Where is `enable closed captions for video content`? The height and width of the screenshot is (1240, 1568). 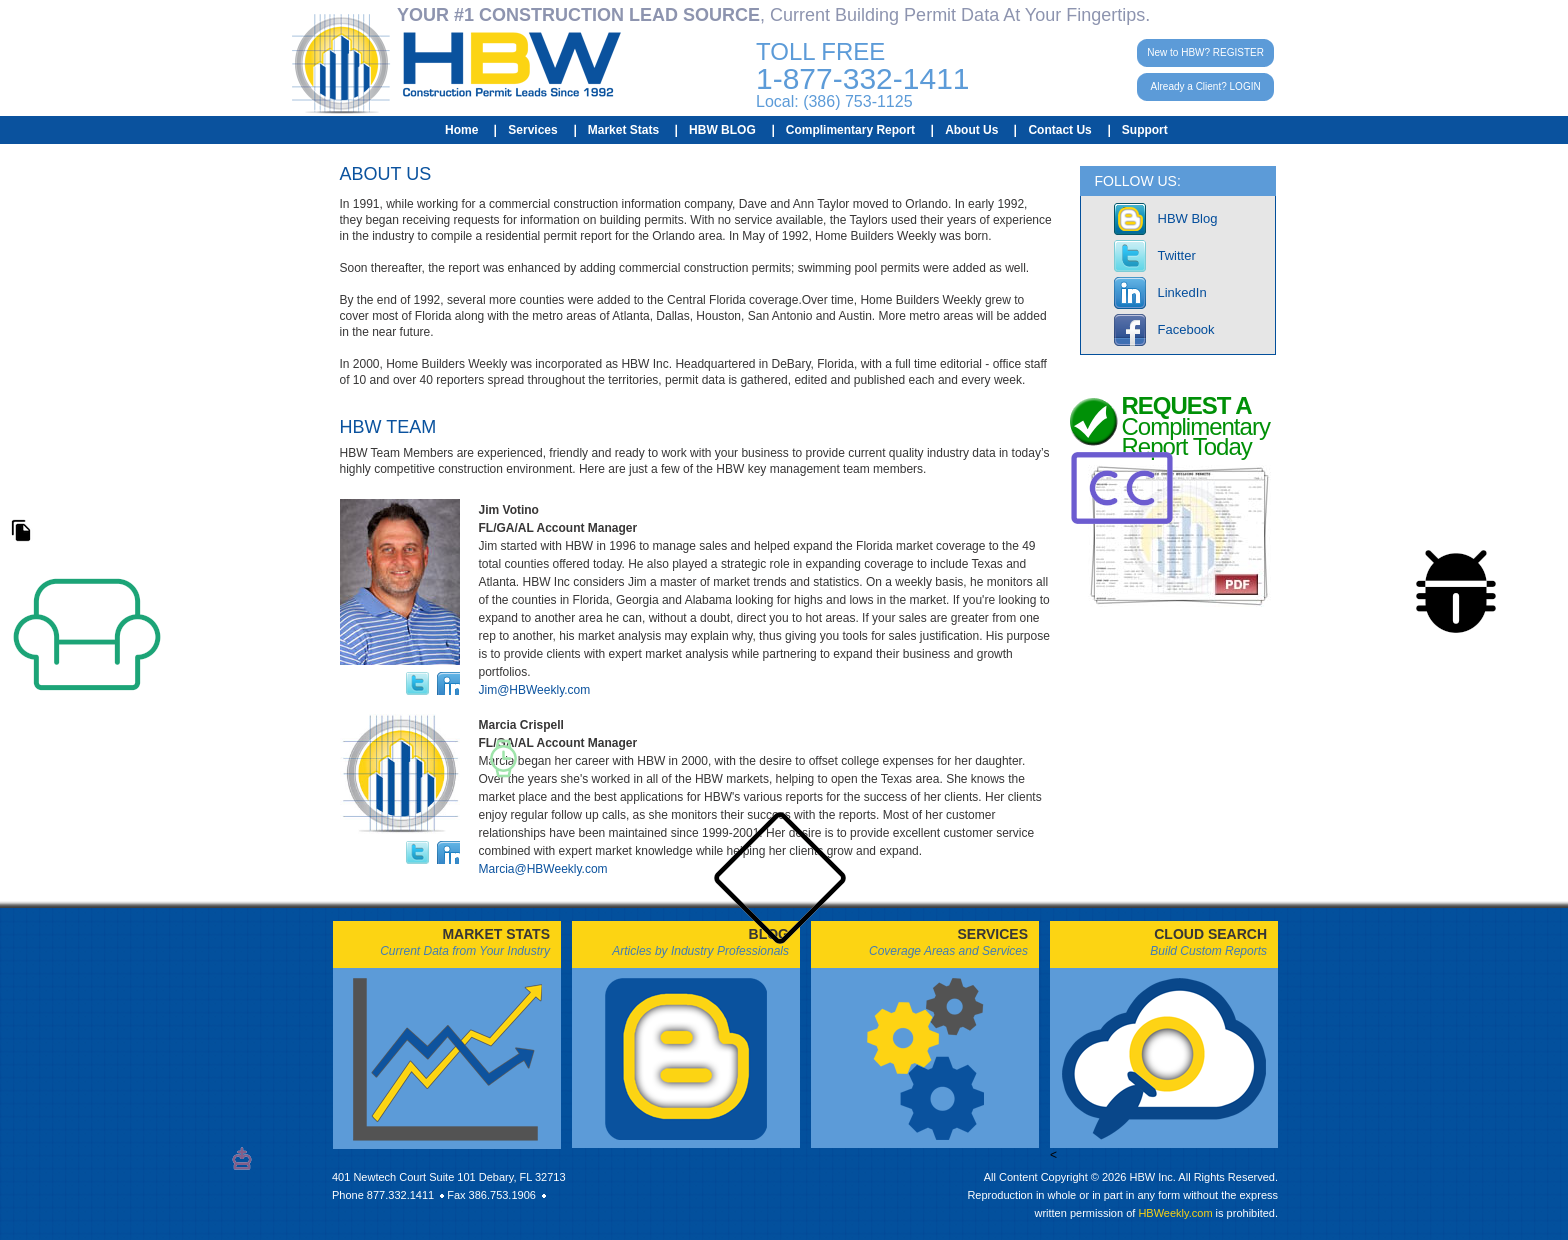 enable closed captions for video content is located at coordinates (1122, 488).